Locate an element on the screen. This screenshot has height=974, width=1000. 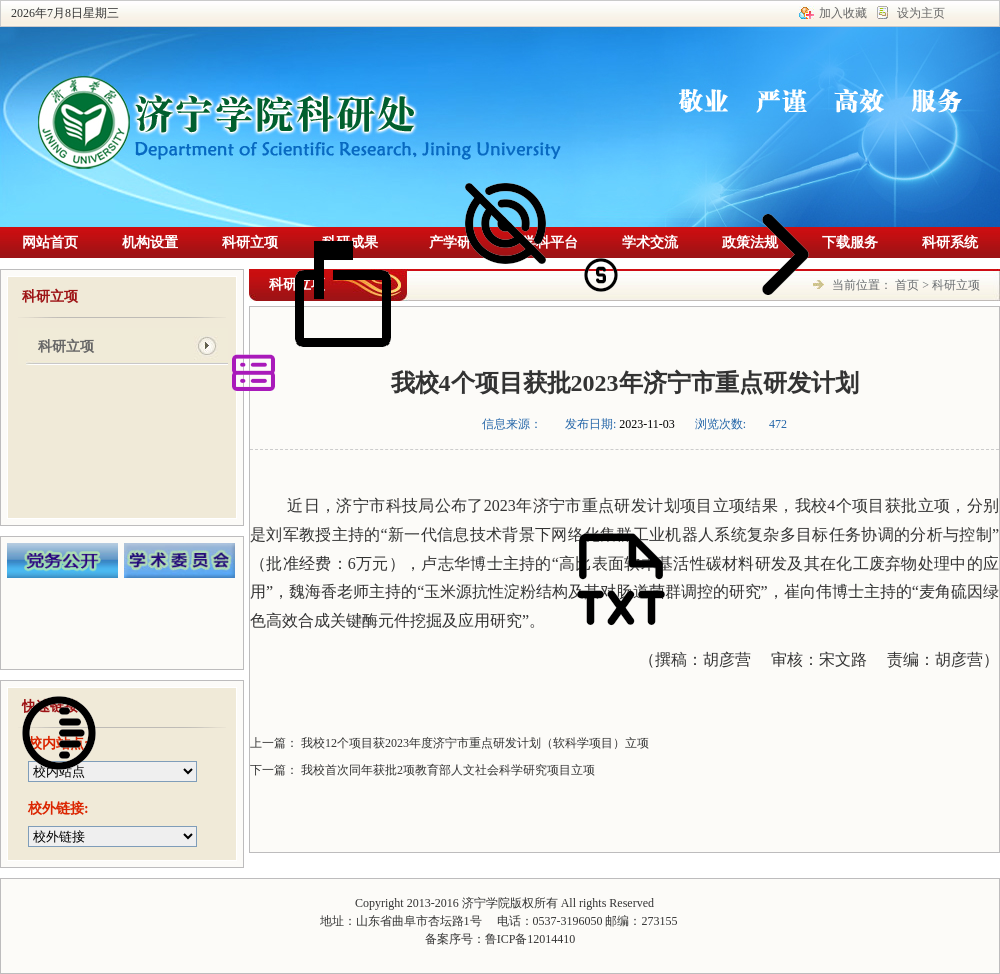
toggle shadow effects on an element is located at coordinates (59, 733).